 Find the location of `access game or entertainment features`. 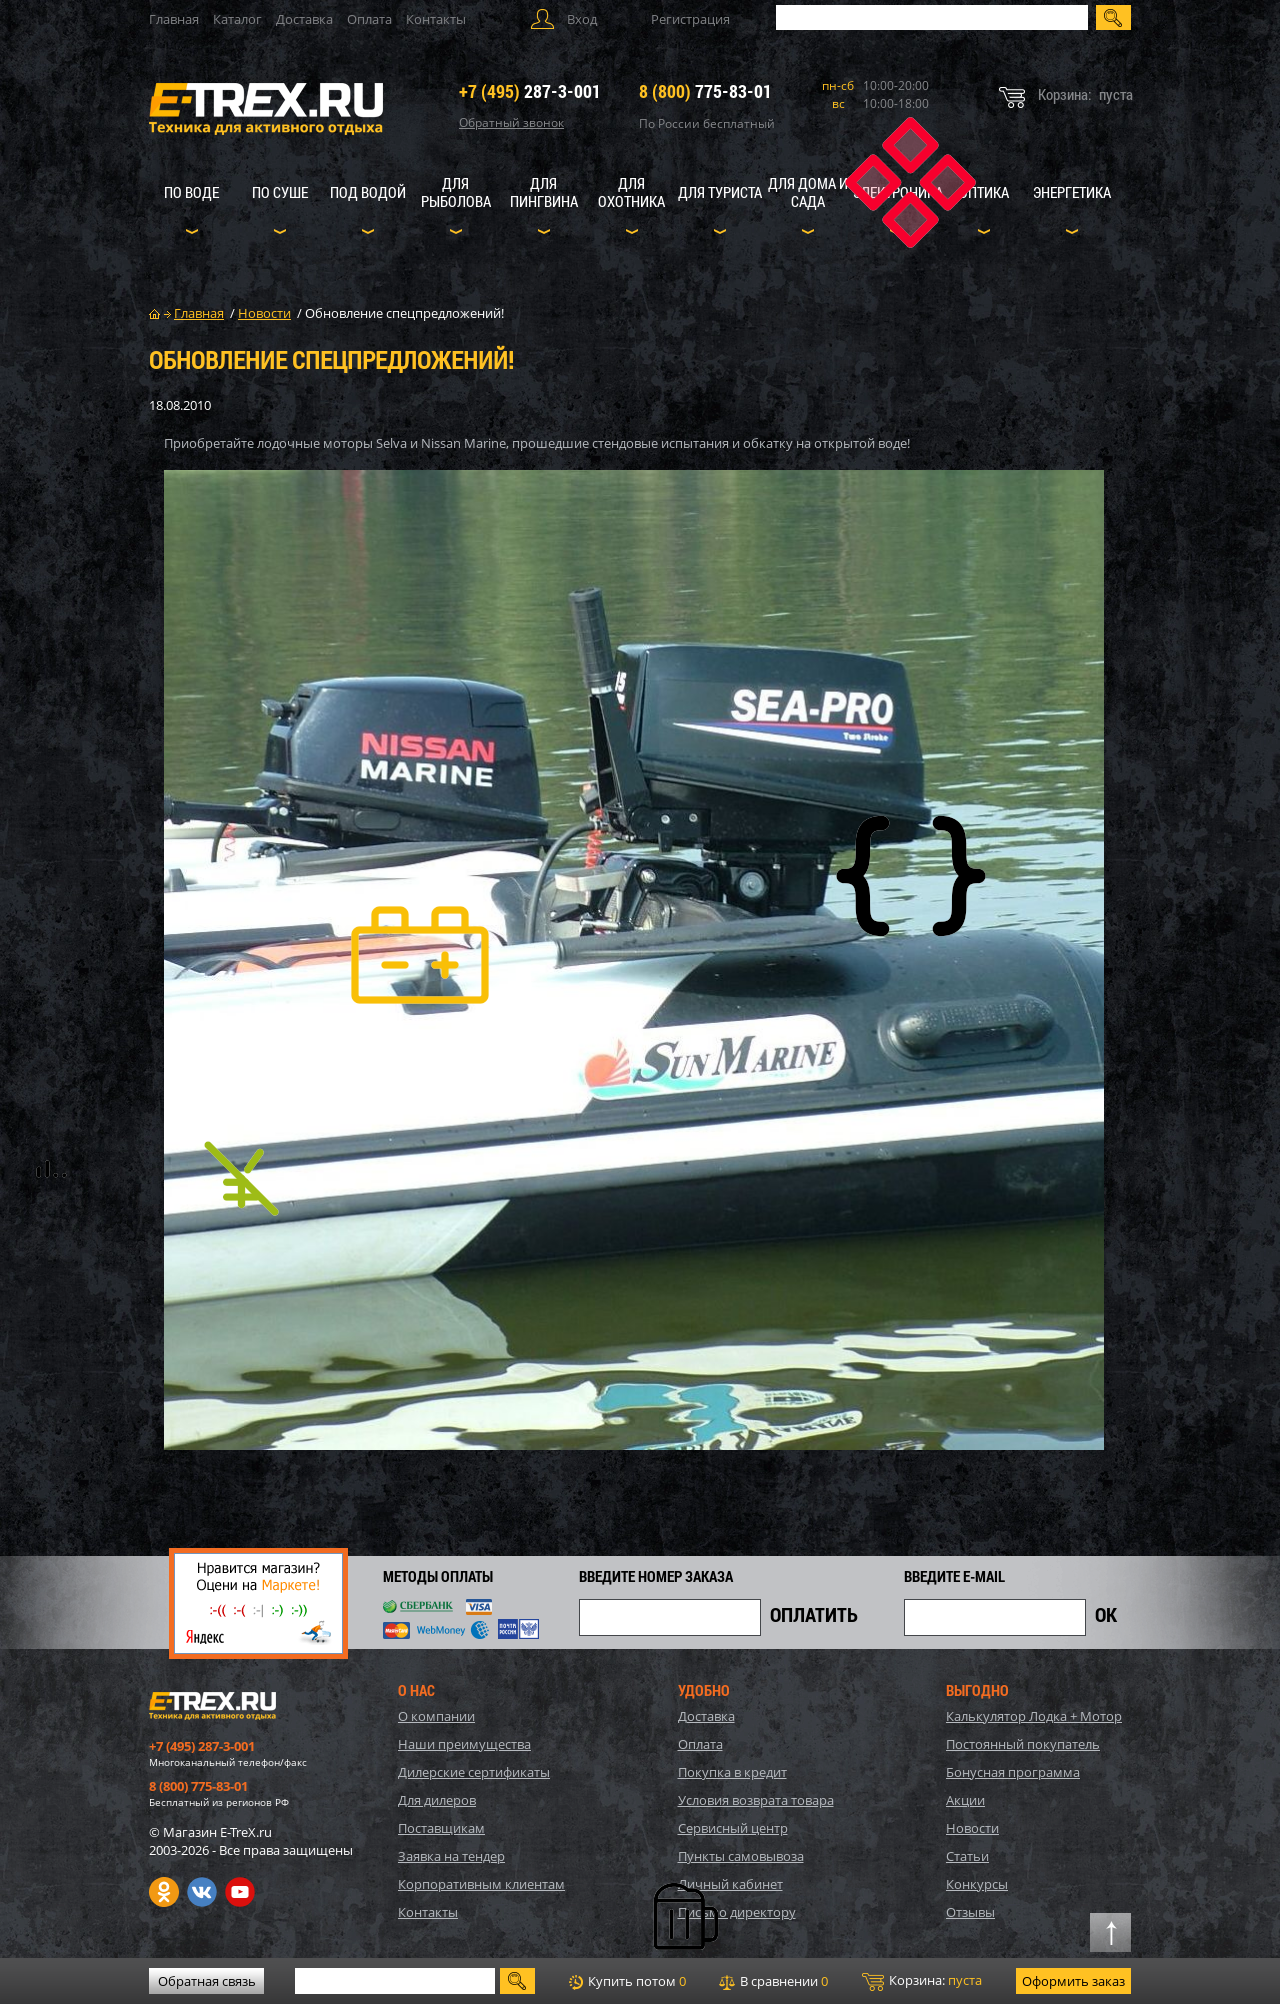

access game or entertainment features is located at coordinates (910, 182).